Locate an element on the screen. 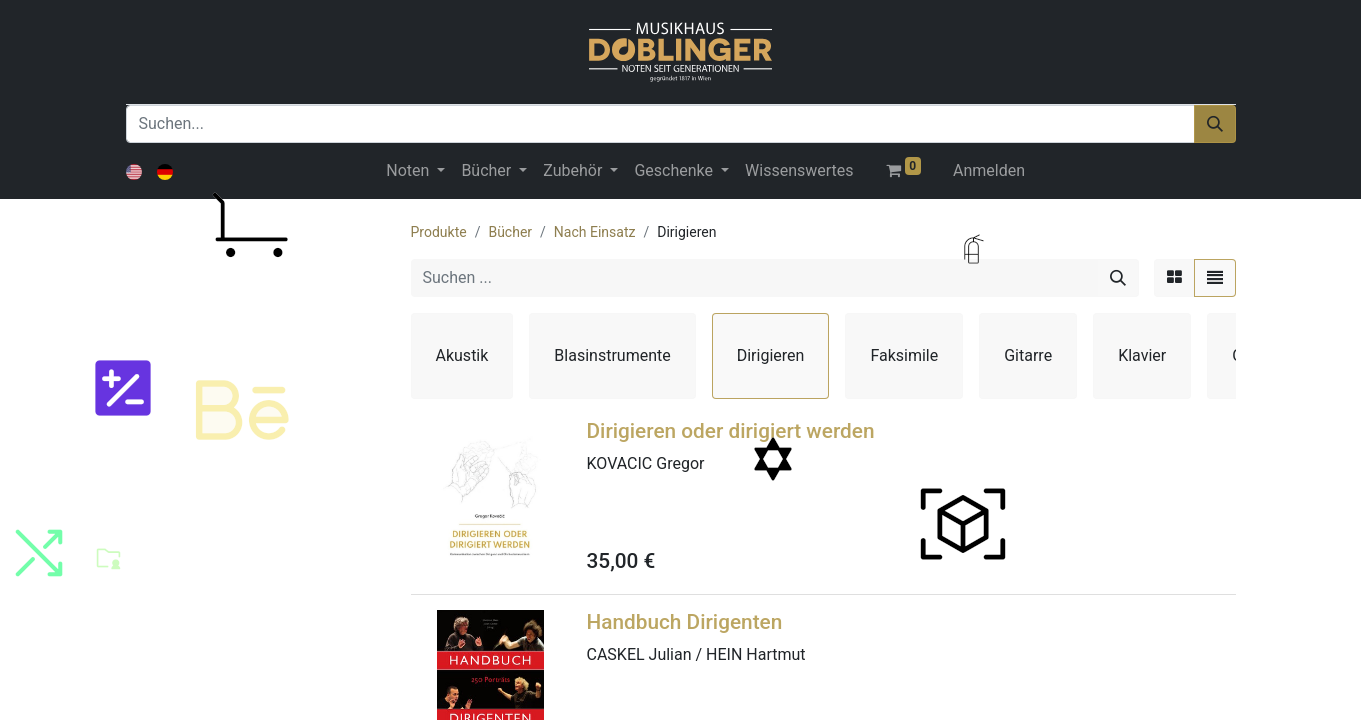 The width and height of the screenshot is (1361, 720). scan or capture a 3D object is located at coordinates (963, 524).